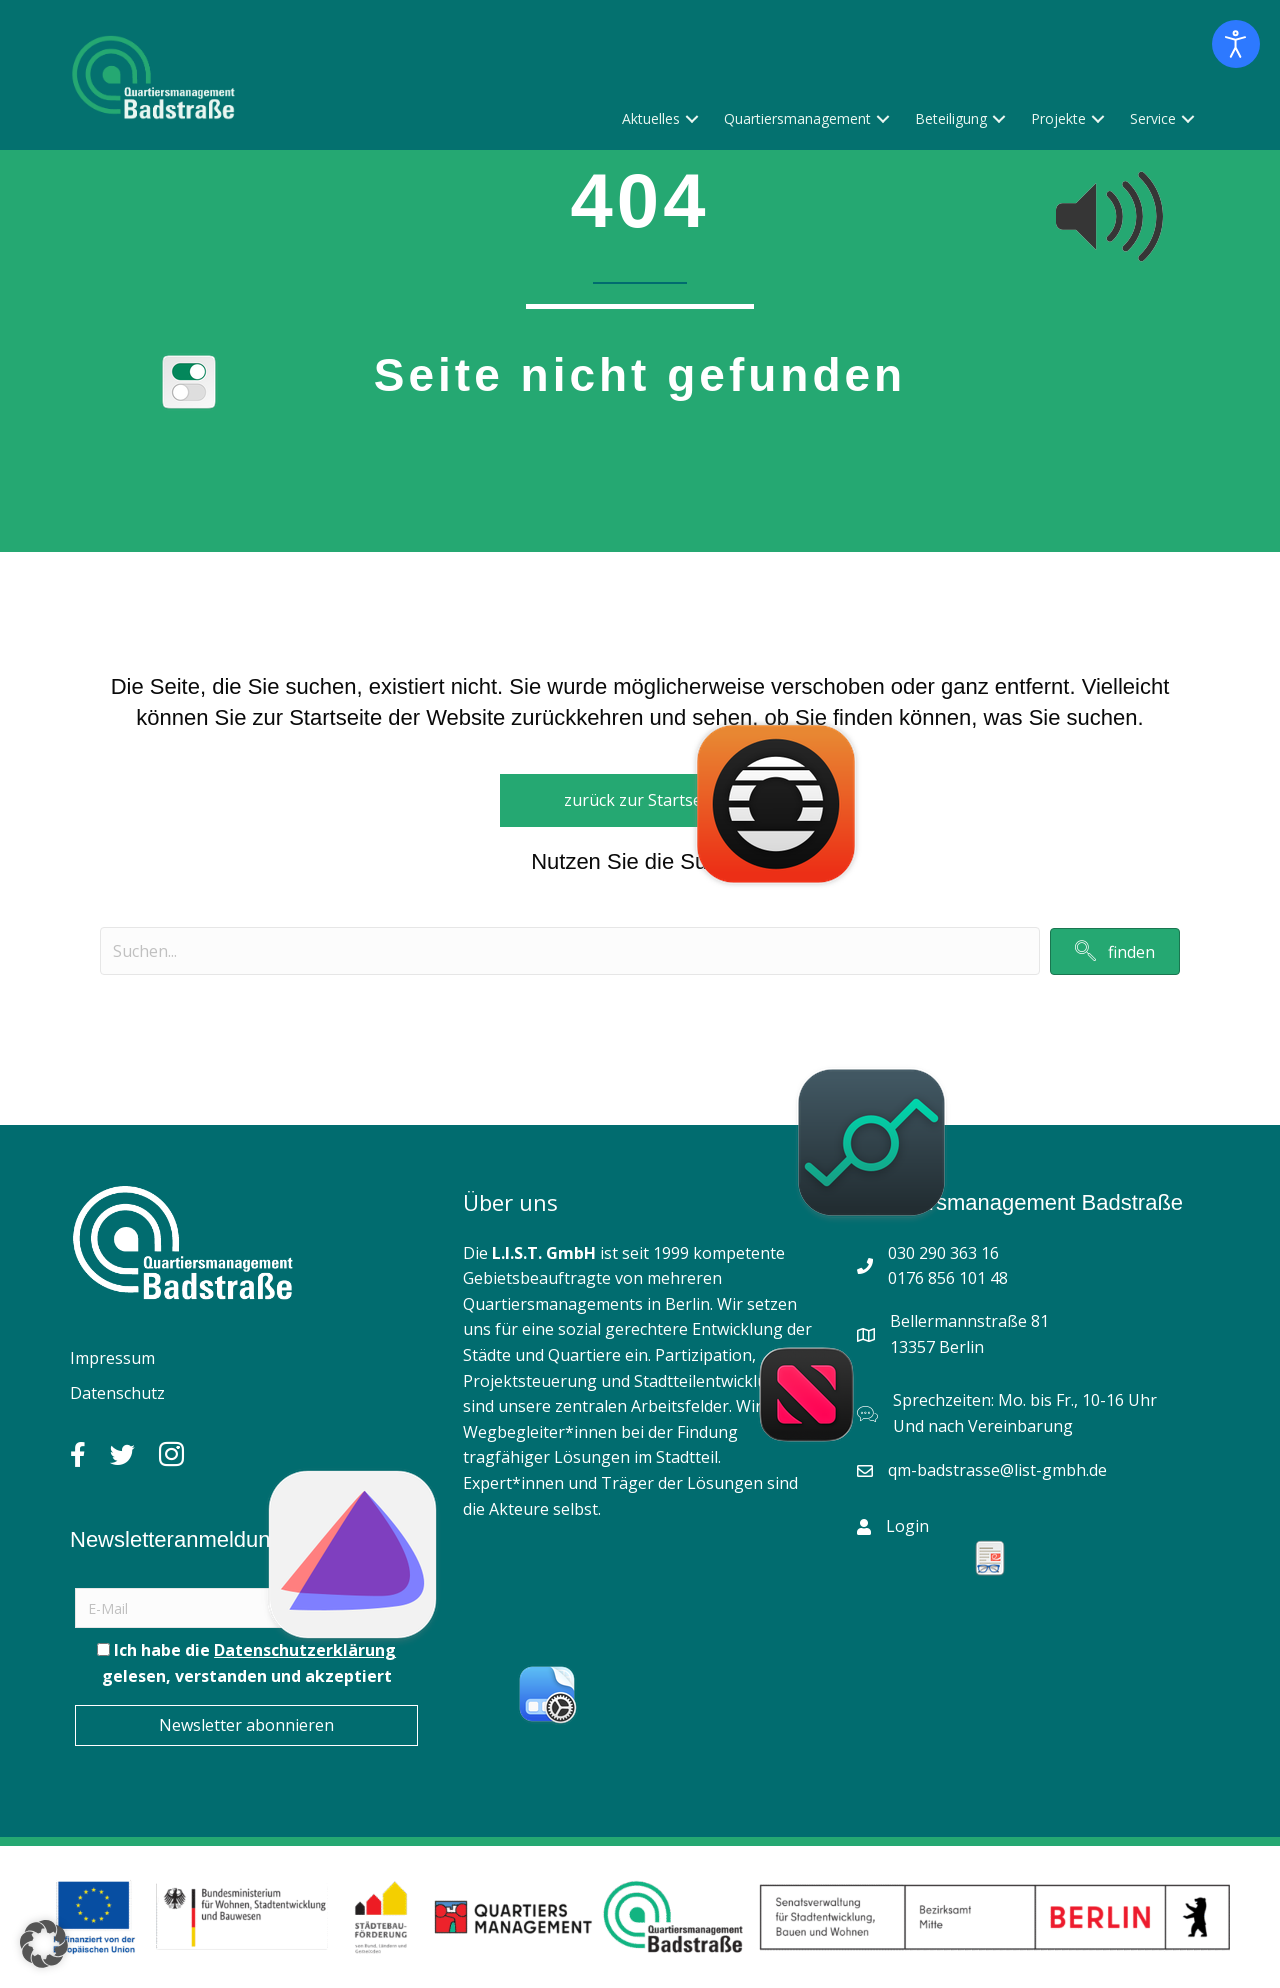 Image resolution: width=1280 pixels, height=1988 pixels. What do you see at coordinates (352, 1554) in the screenshot?
I see `launch endeavouros linux application` at bounding box center [352, 1554].